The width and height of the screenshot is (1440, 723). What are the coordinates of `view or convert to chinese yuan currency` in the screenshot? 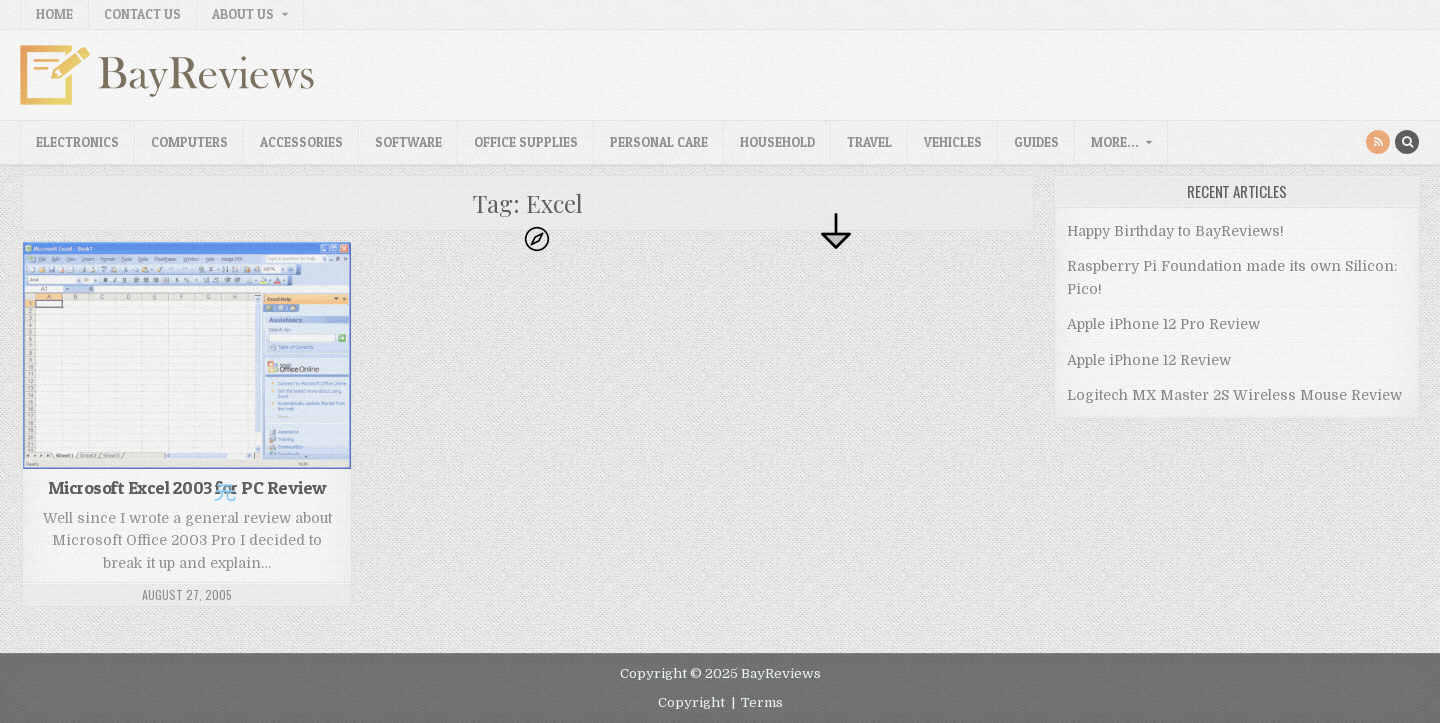 It's located at (225, 493).